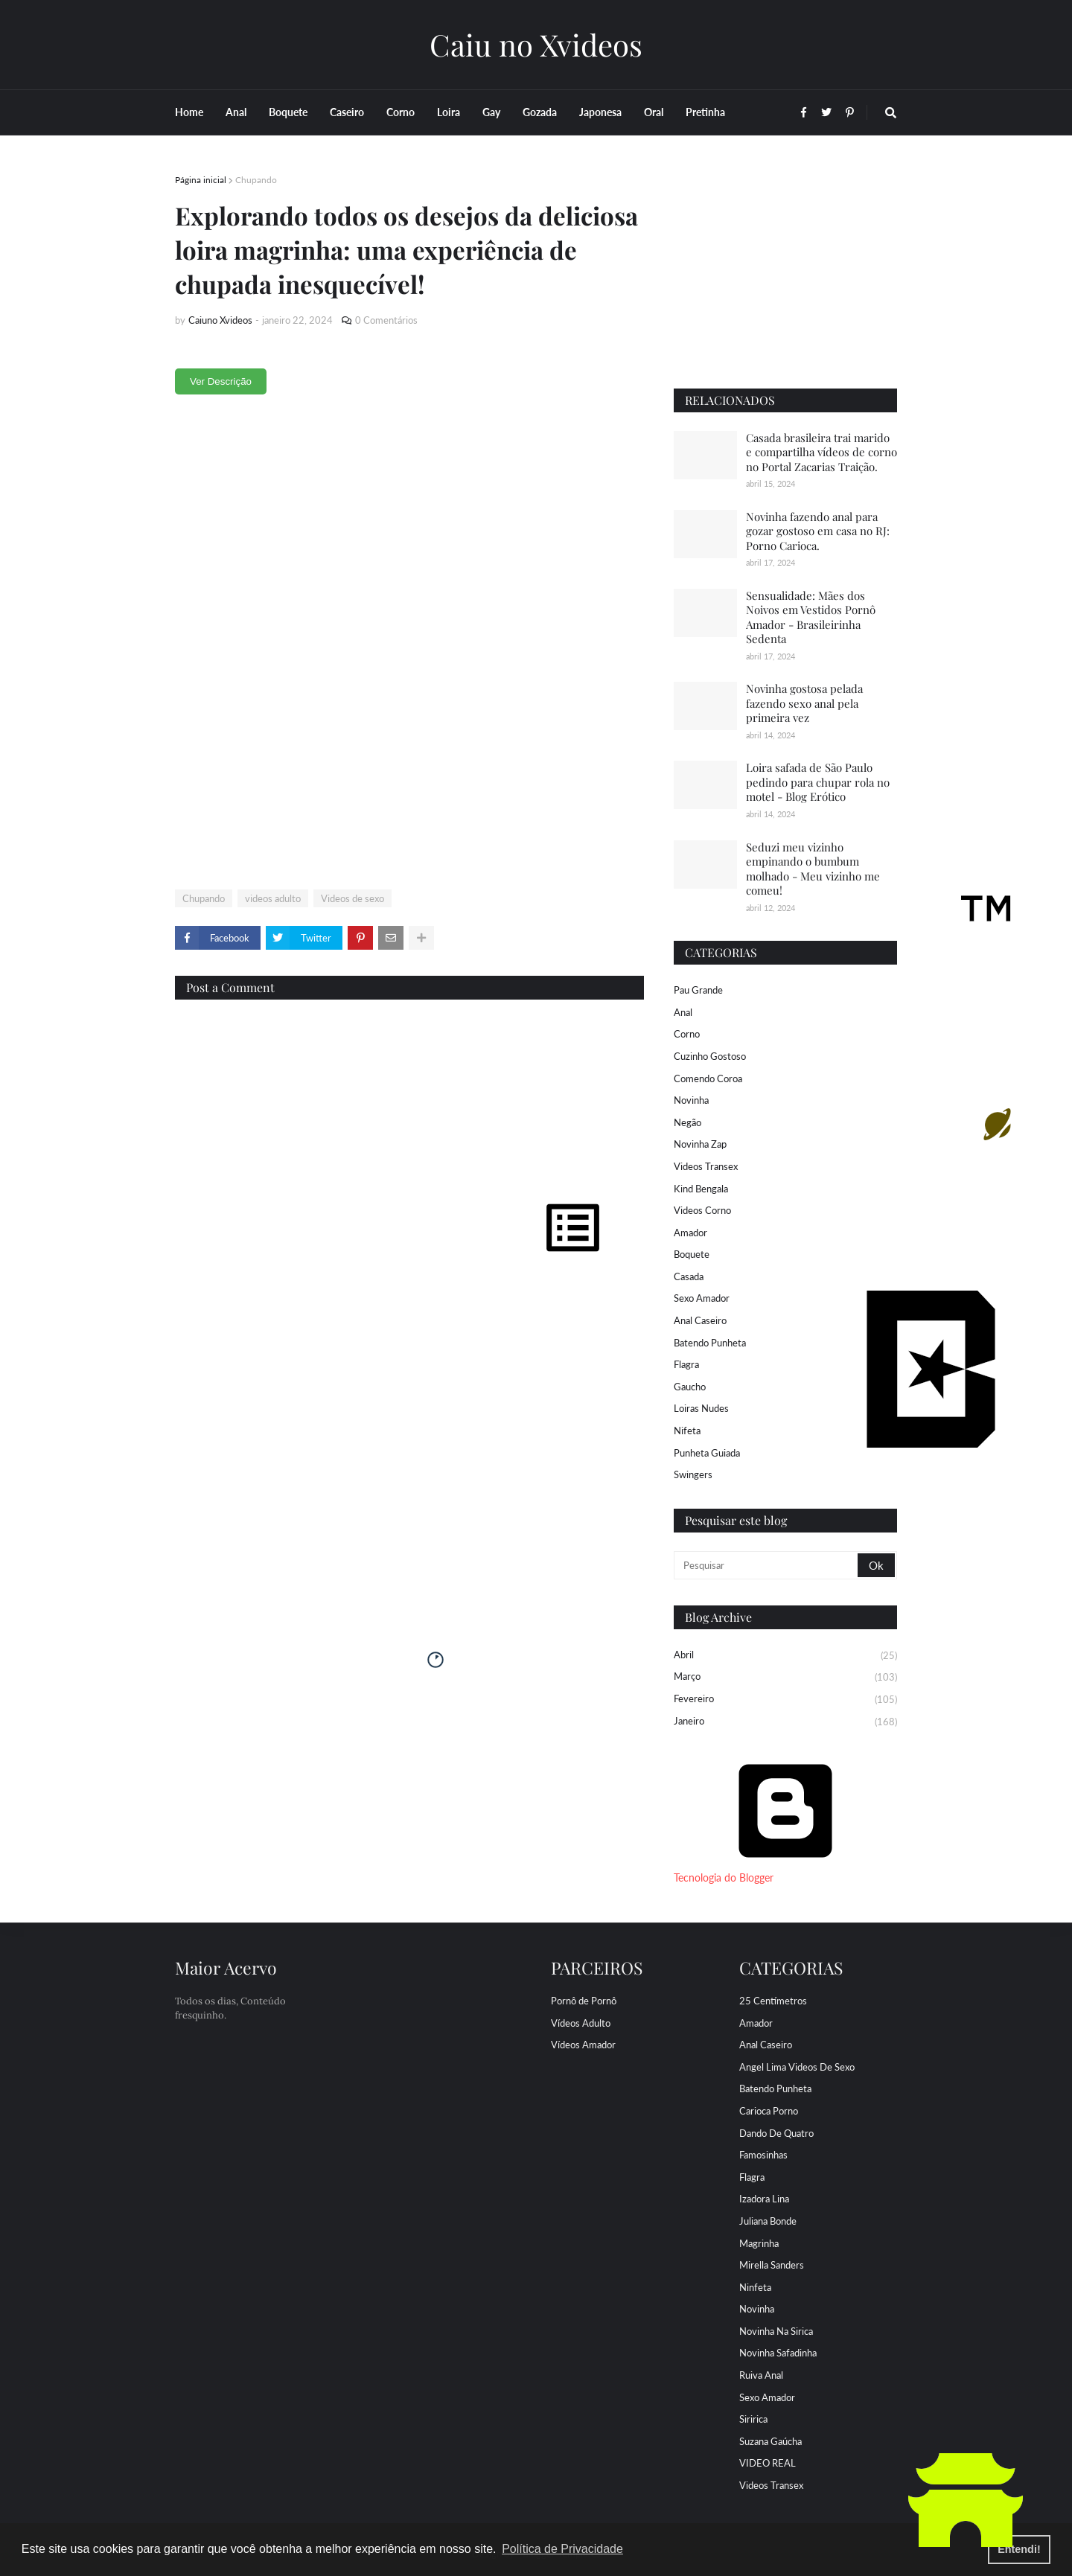 The height and width of the screenshot is (2576, 1072). What do you see at coordinates (436, 1660) in the screenshot?
I see `indicates 25% progress or completion status` at bounding box center [436, 1660].